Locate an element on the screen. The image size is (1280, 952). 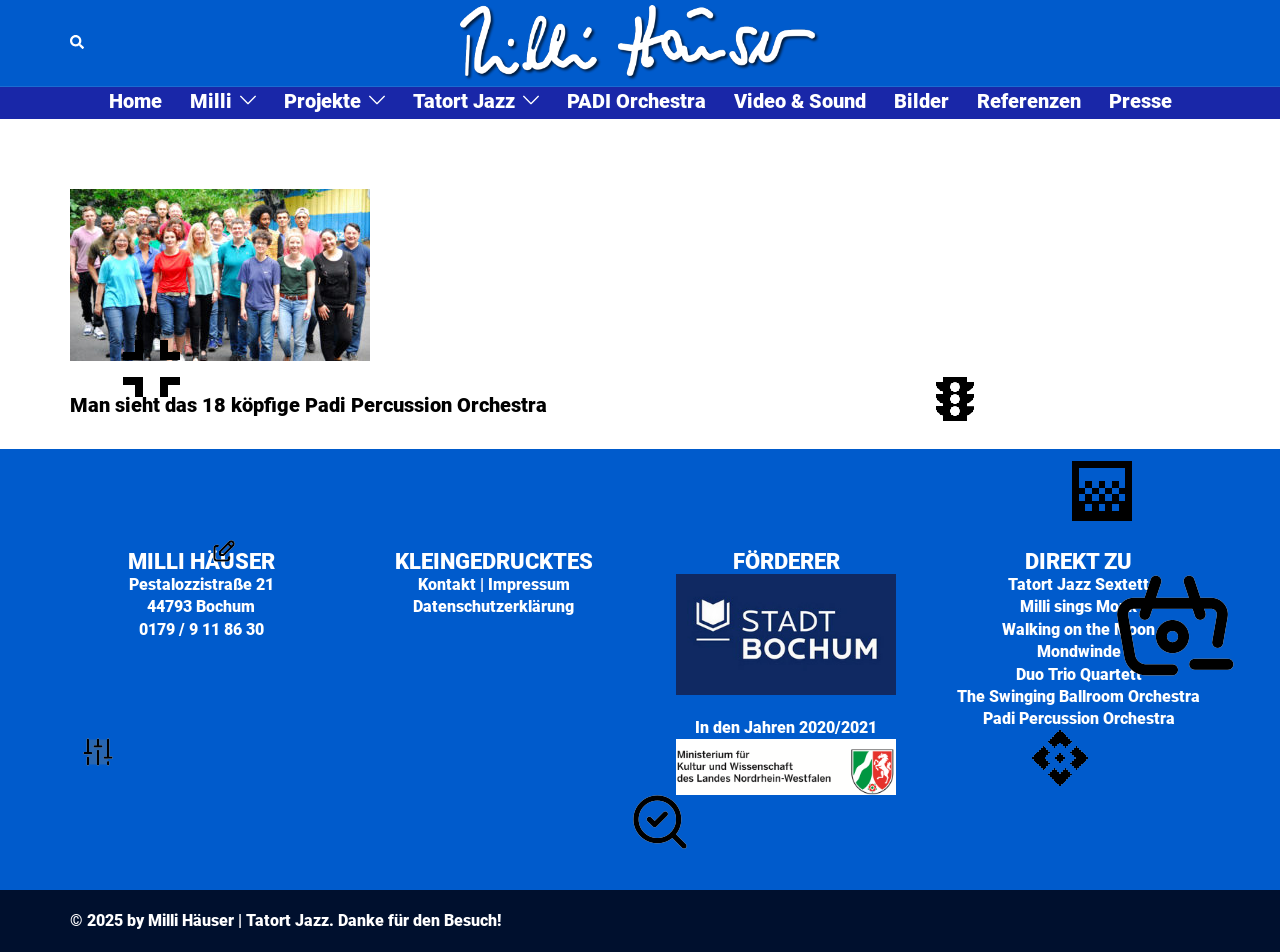
access API settings or configuration is located at coordinates (1060, 758).